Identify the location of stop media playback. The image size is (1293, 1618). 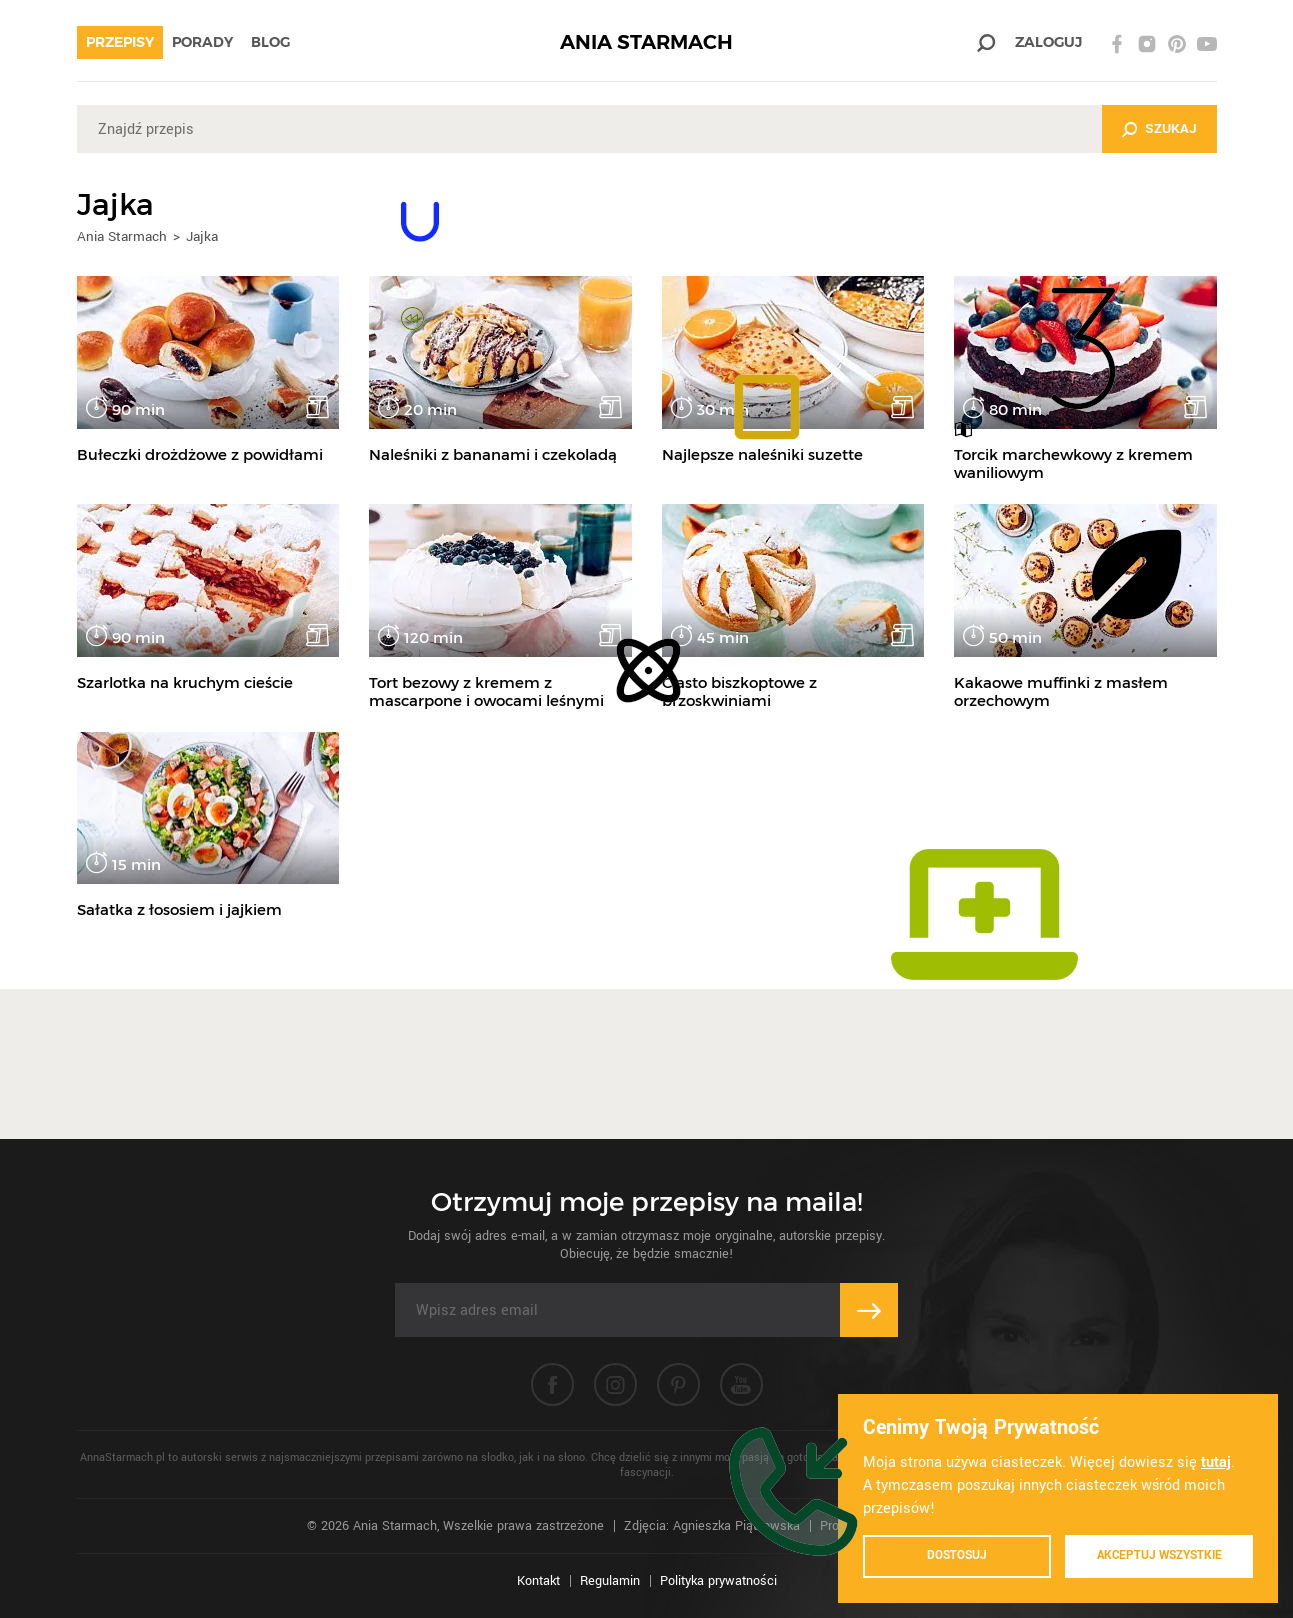
(767, 407).